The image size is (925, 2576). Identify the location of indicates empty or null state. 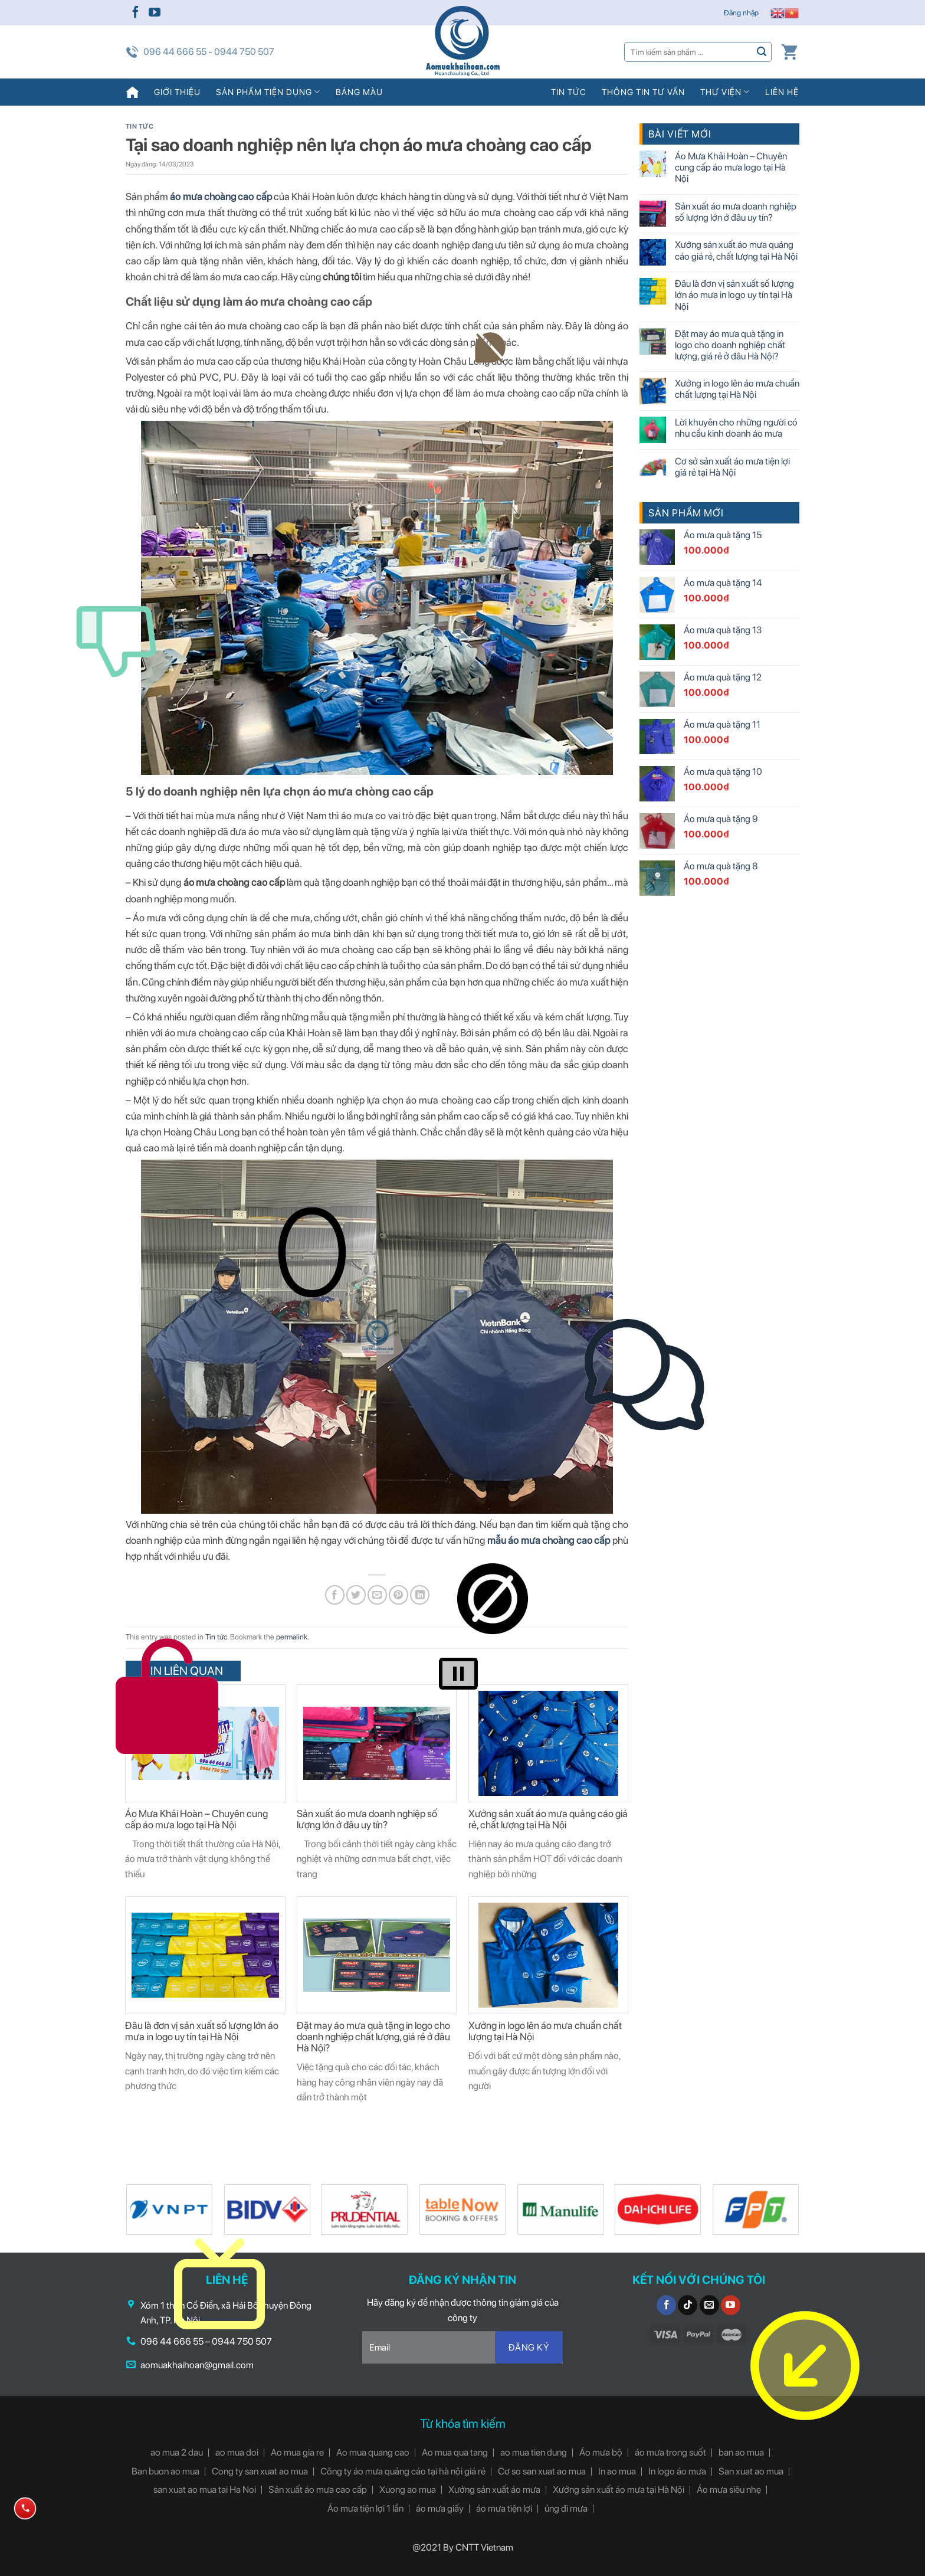
(493, 1599).